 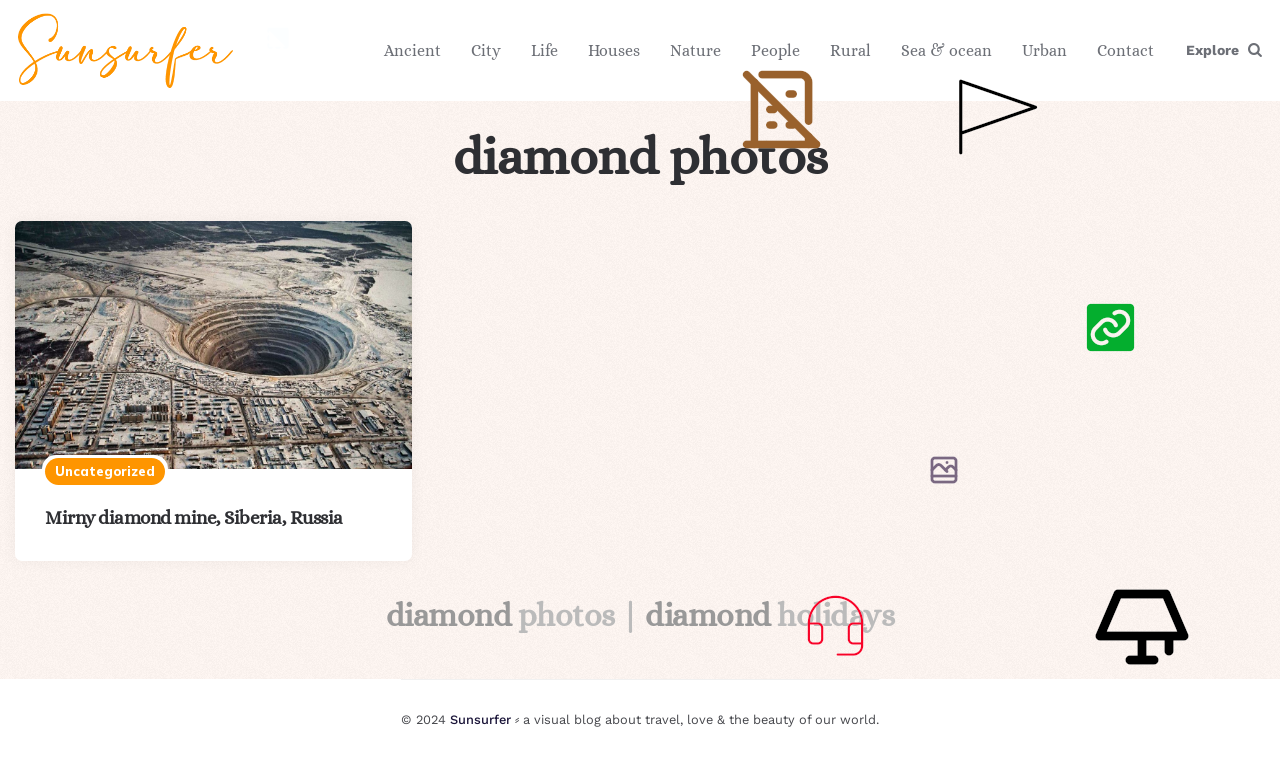 What do you see at coordinates (278, 38) in the screenshot?
I see `invert current selection` at bounding box center [278, 38].